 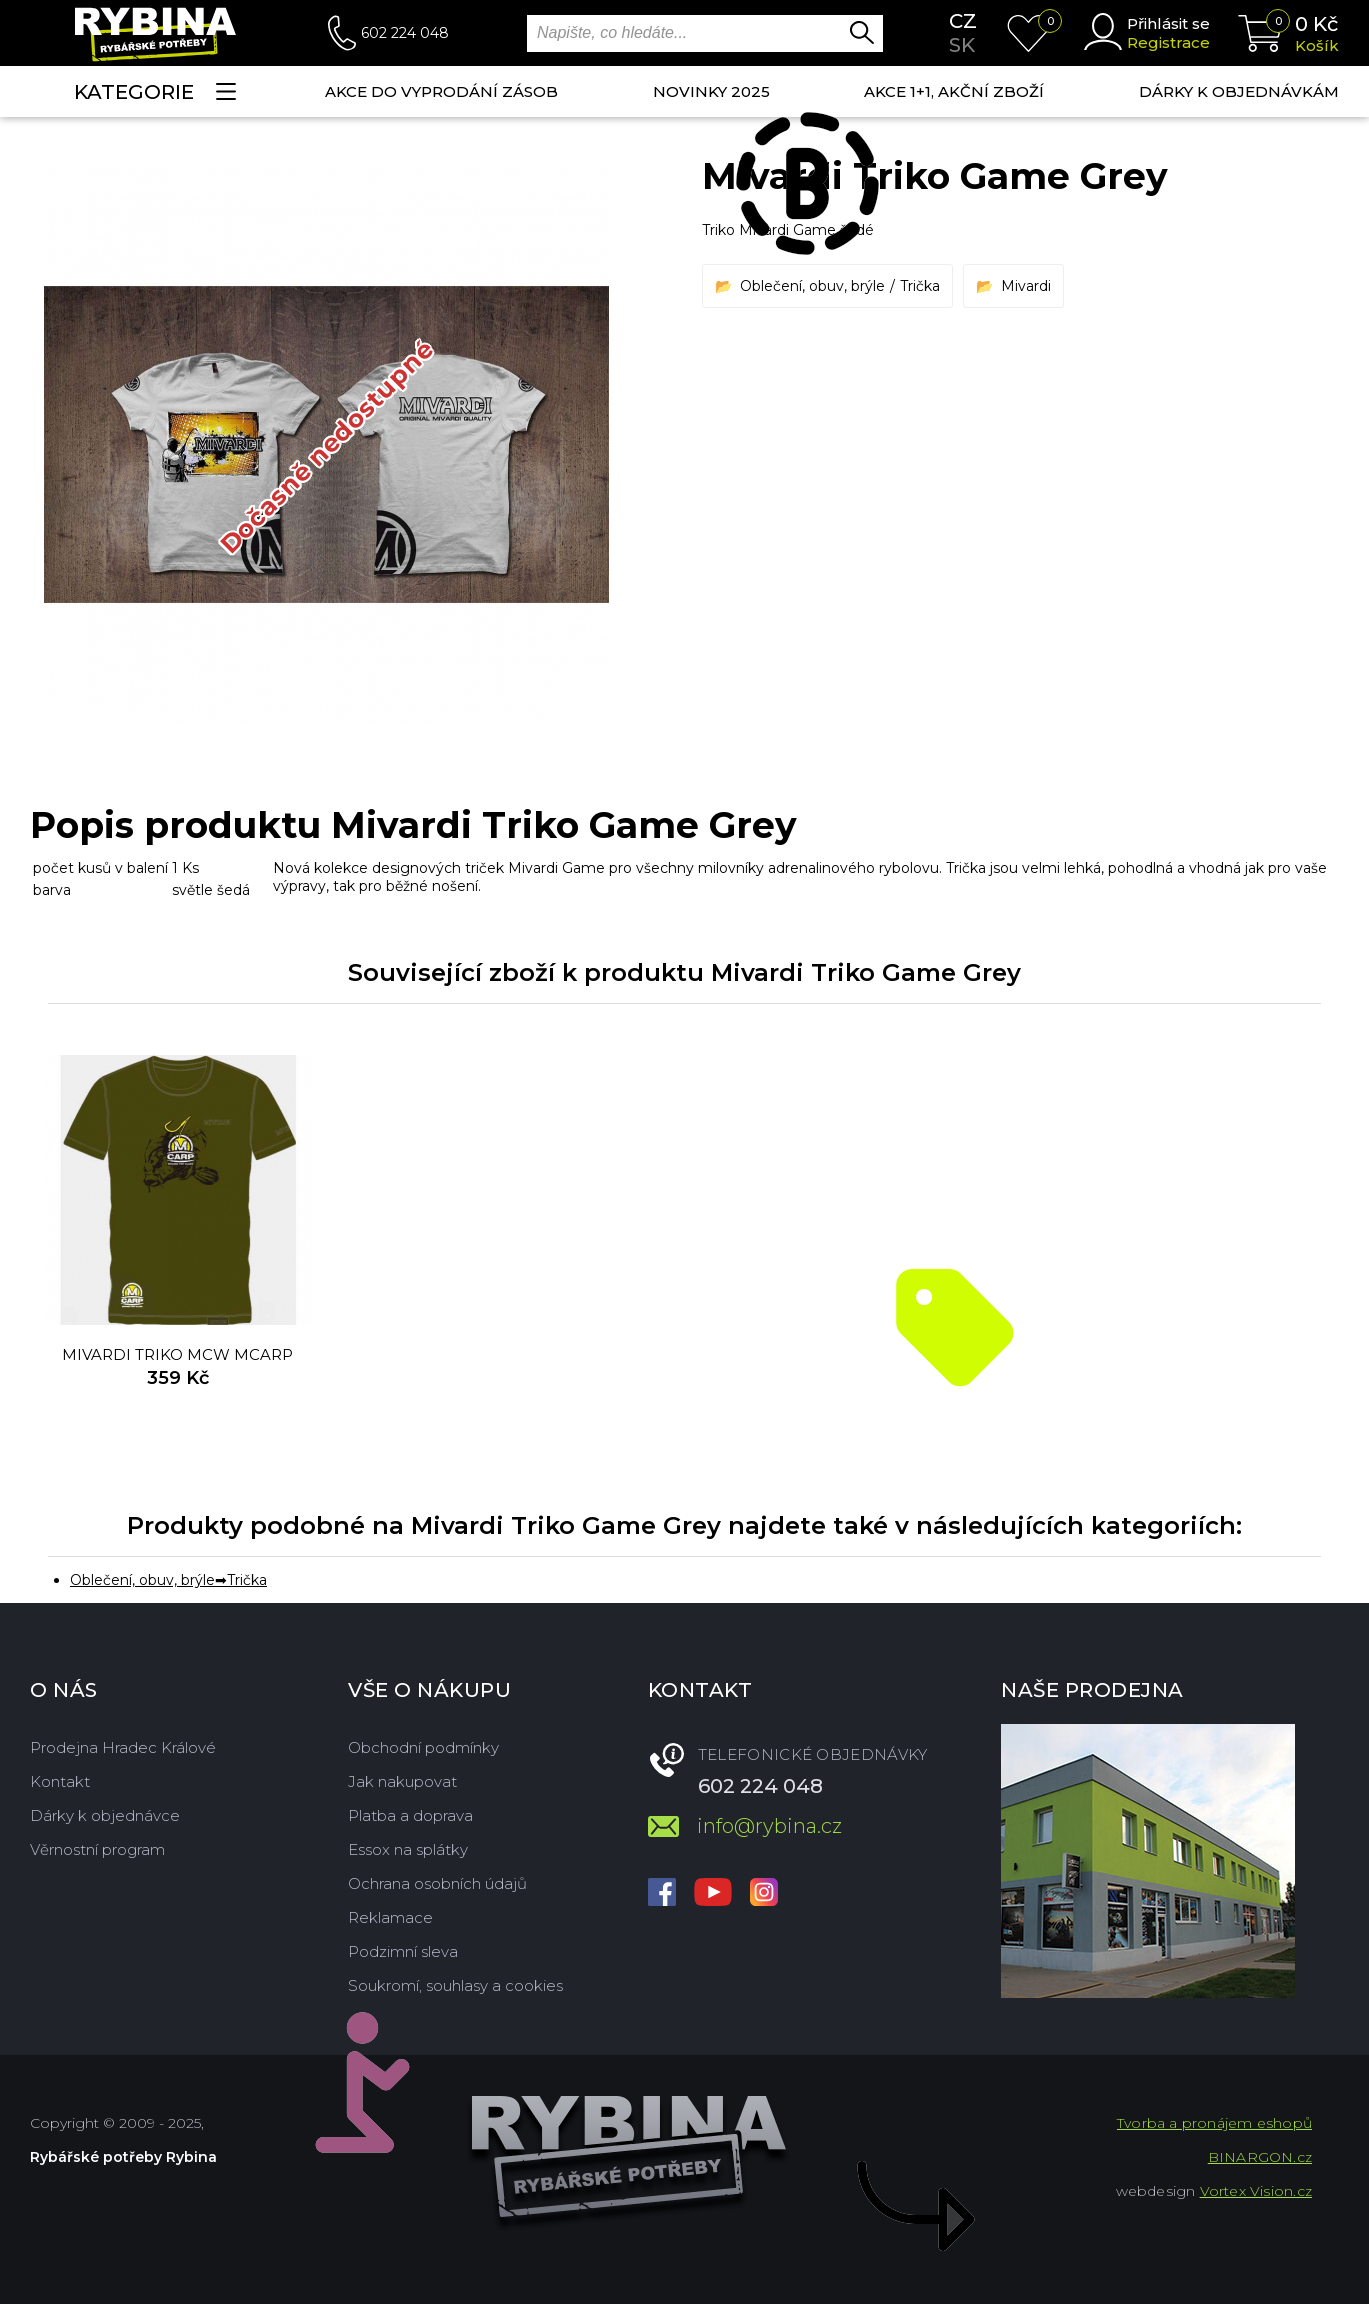 What do you see at coordinates (807, 183) in the screenshot?
I see `indicates a draft or pending bold formatting option` at bounding box center [807, 183].